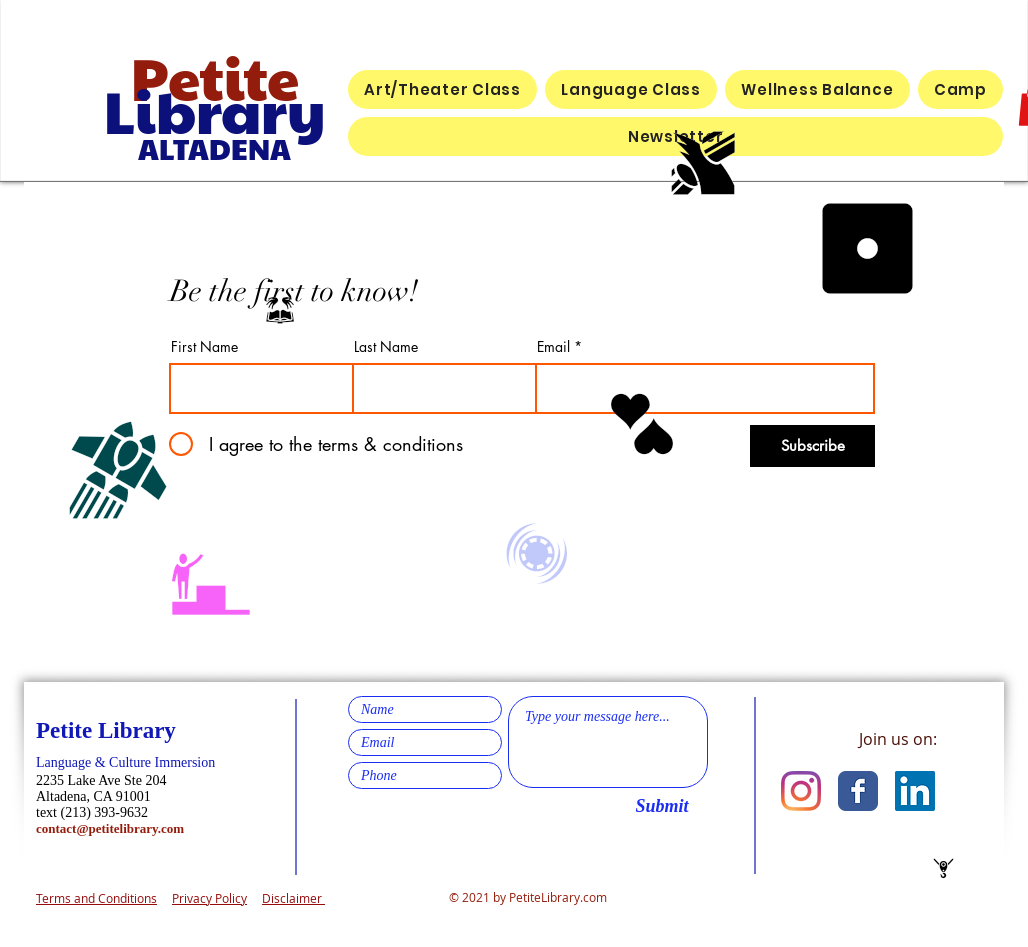 This screenshot has height=947, width=1028. I want to click on access tutorial or learning resources, so click(280, 311).